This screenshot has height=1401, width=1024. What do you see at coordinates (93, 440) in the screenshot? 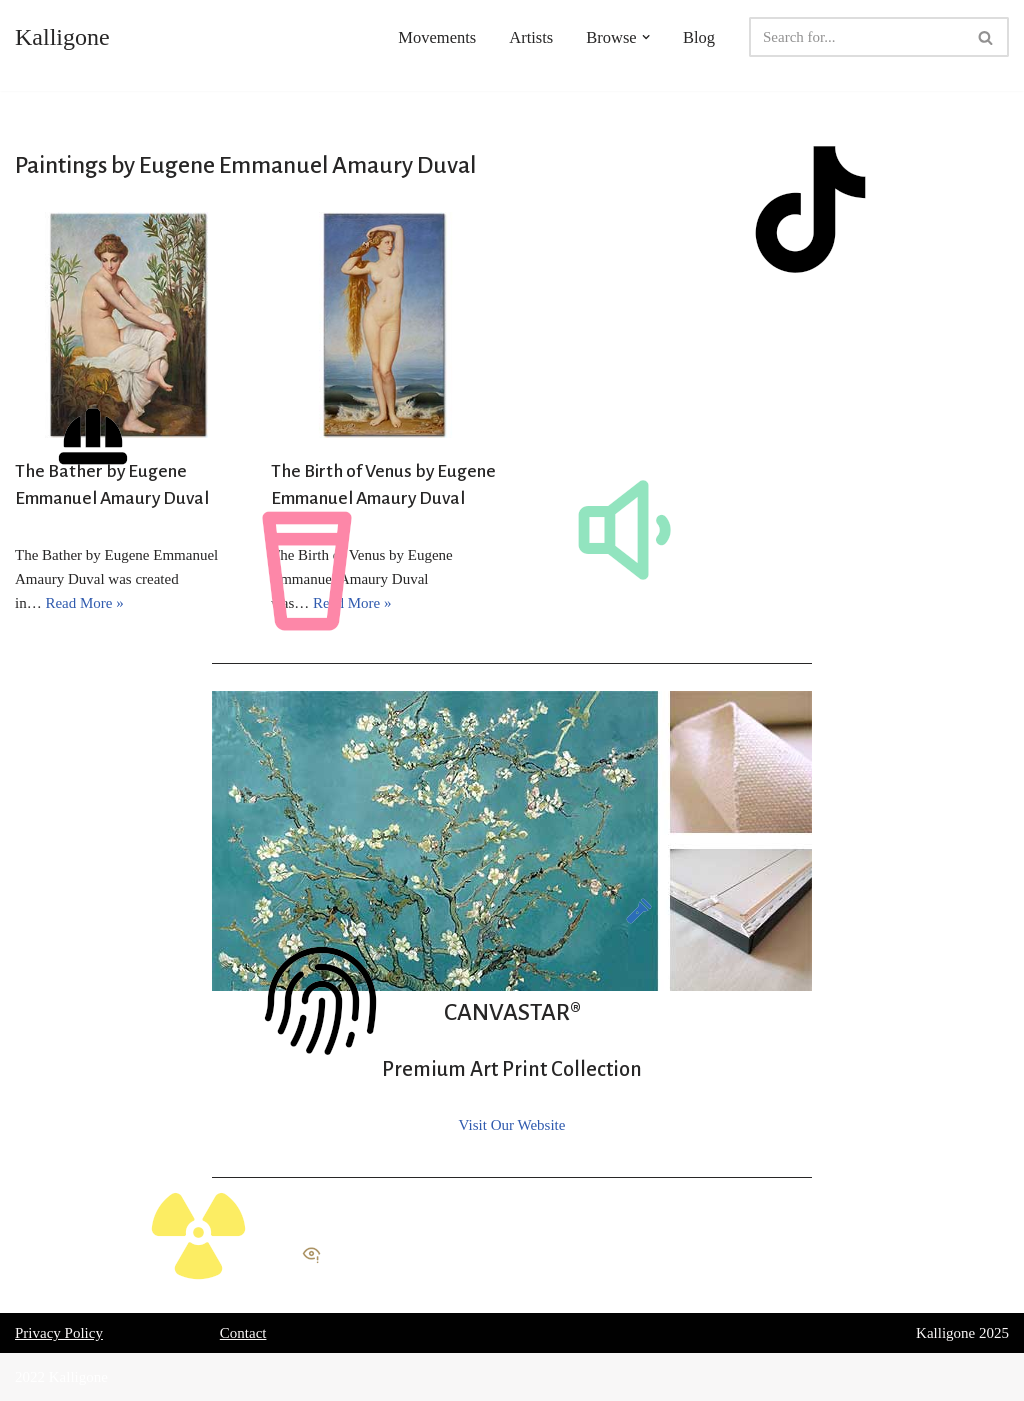
I see `access construction or work site features` at bounding box center [93, 440].